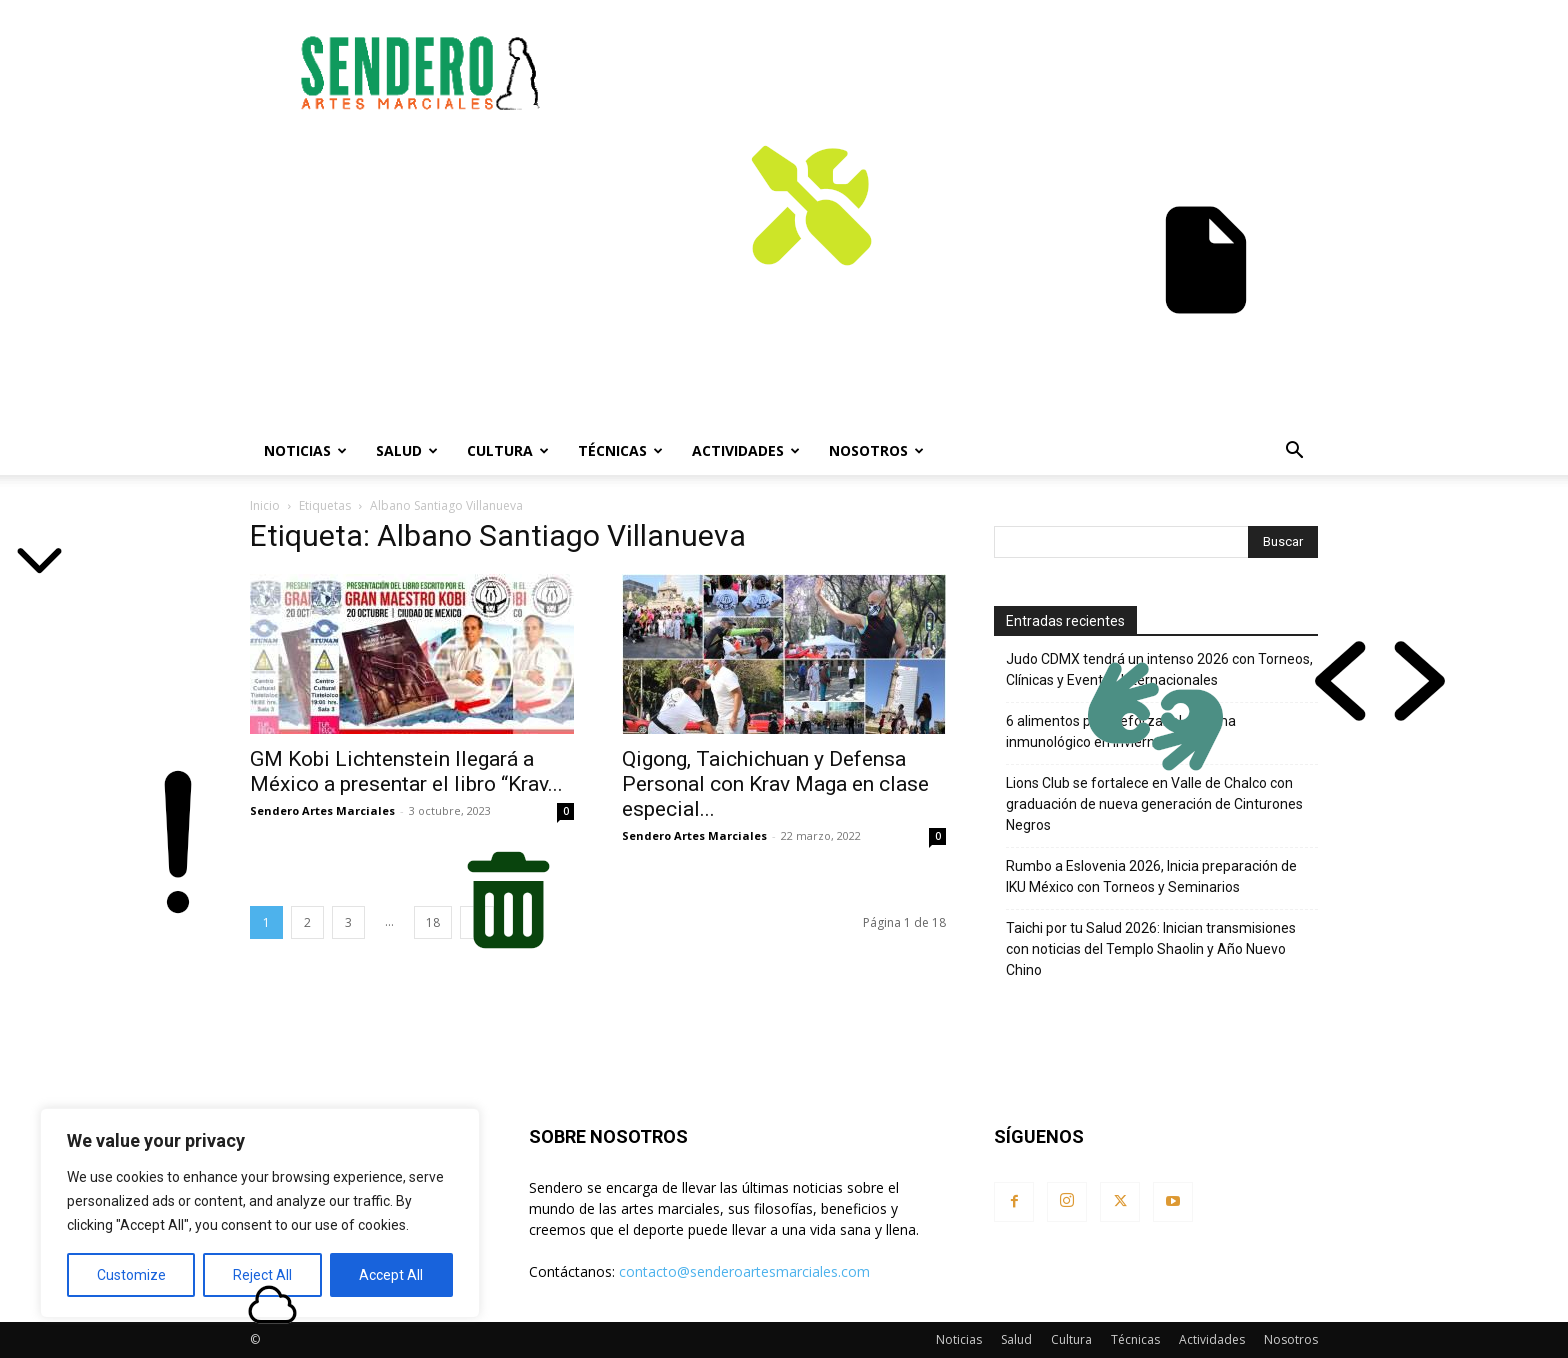 The height and width of the screenshot is (1358, 1568). I want to click on view or open a file, so click(1206, 260).